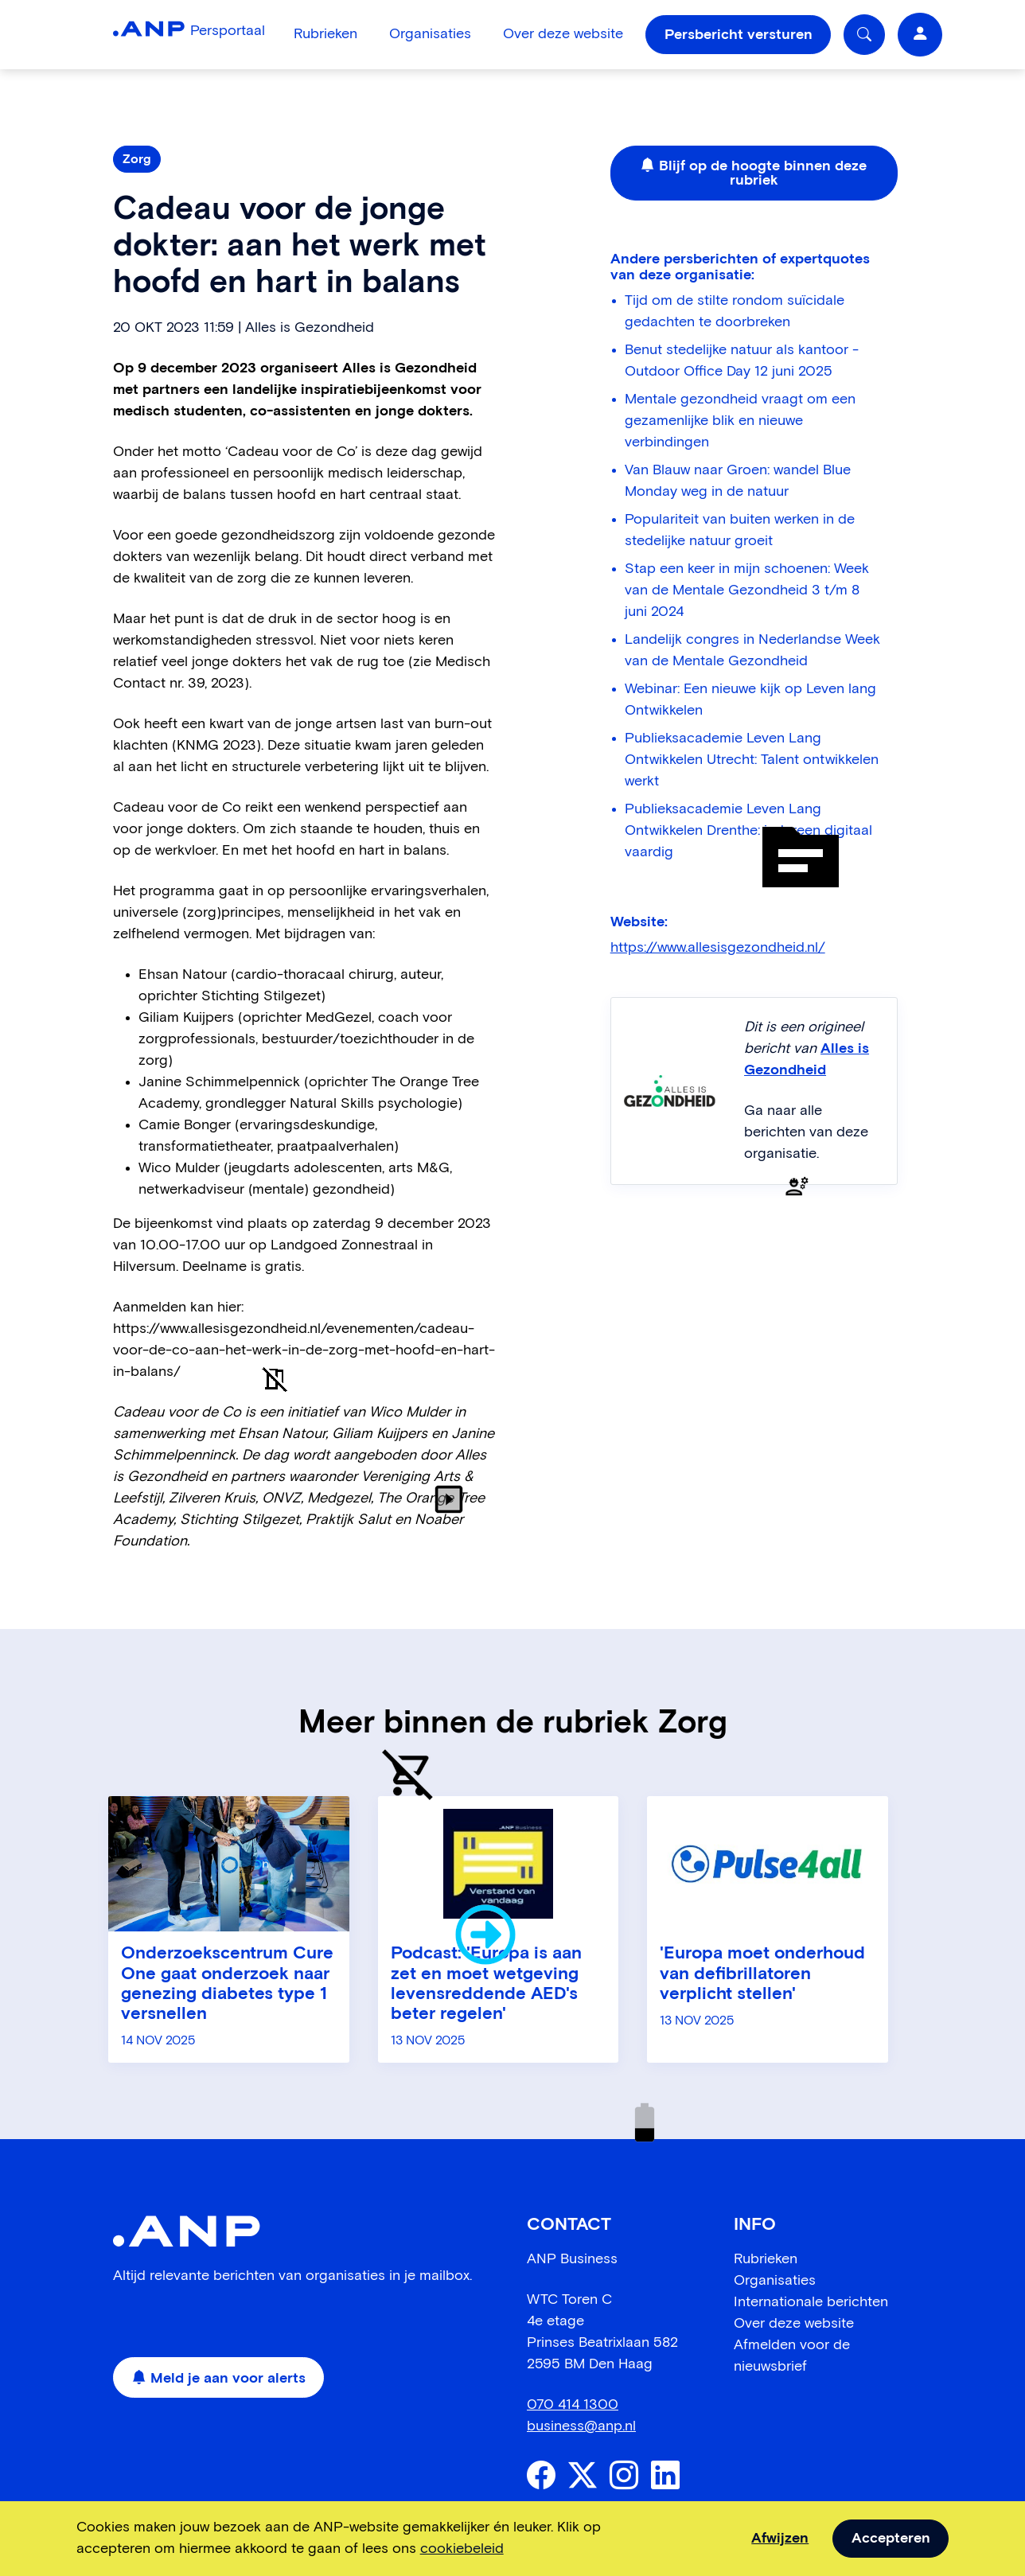  I want to click on meeting room unavailable, so click(275, 1379).